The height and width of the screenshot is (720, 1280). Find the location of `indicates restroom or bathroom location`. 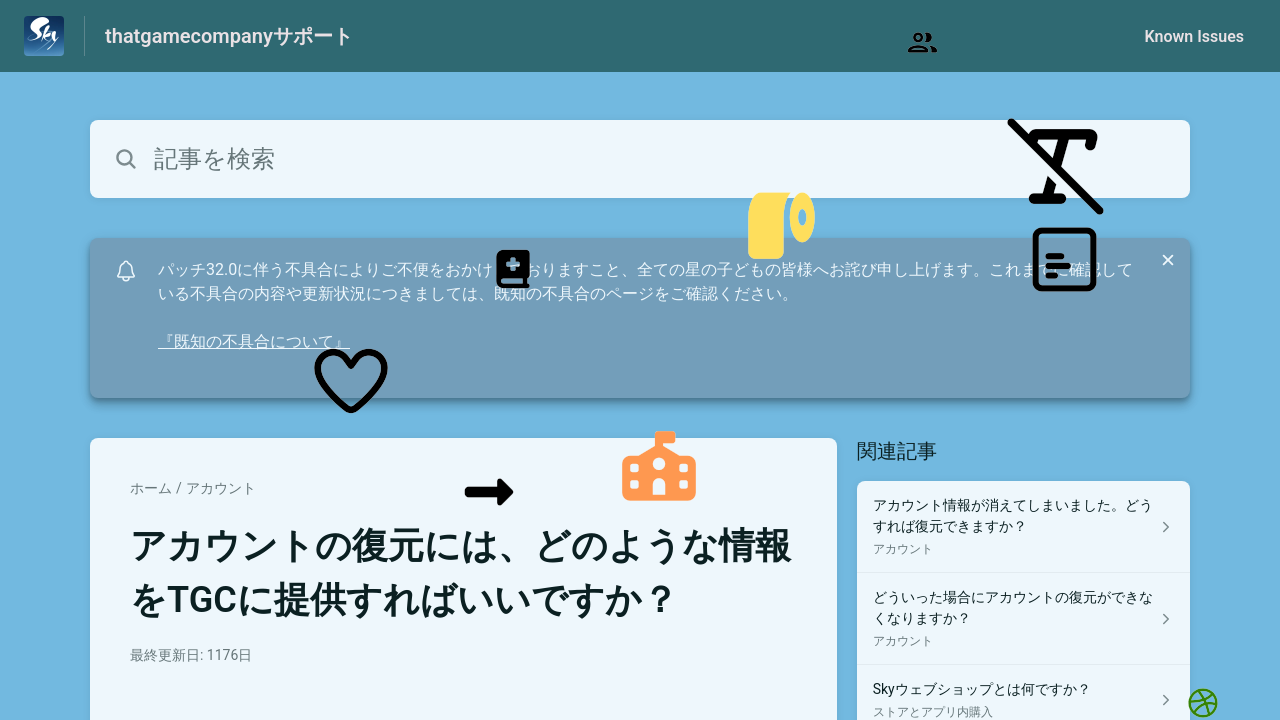

indicates restroom or bathroom location is located at coordinates (781, 221).